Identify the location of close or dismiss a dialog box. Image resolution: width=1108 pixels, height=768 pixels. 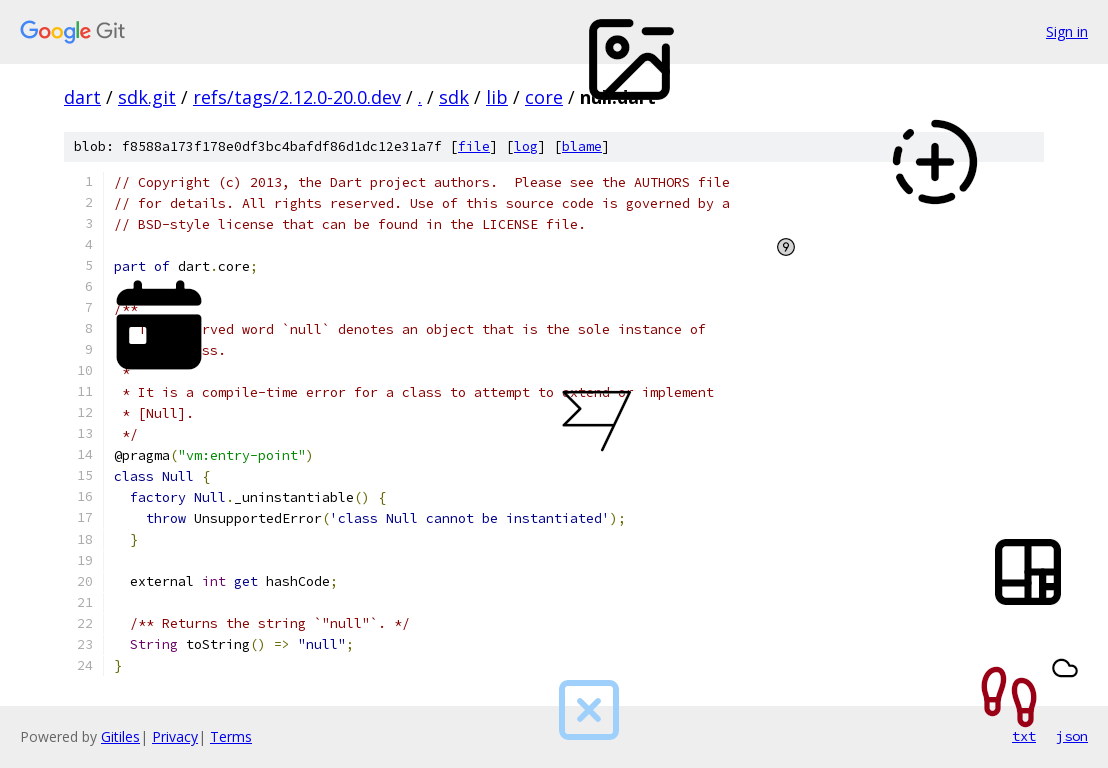
(589, 710).